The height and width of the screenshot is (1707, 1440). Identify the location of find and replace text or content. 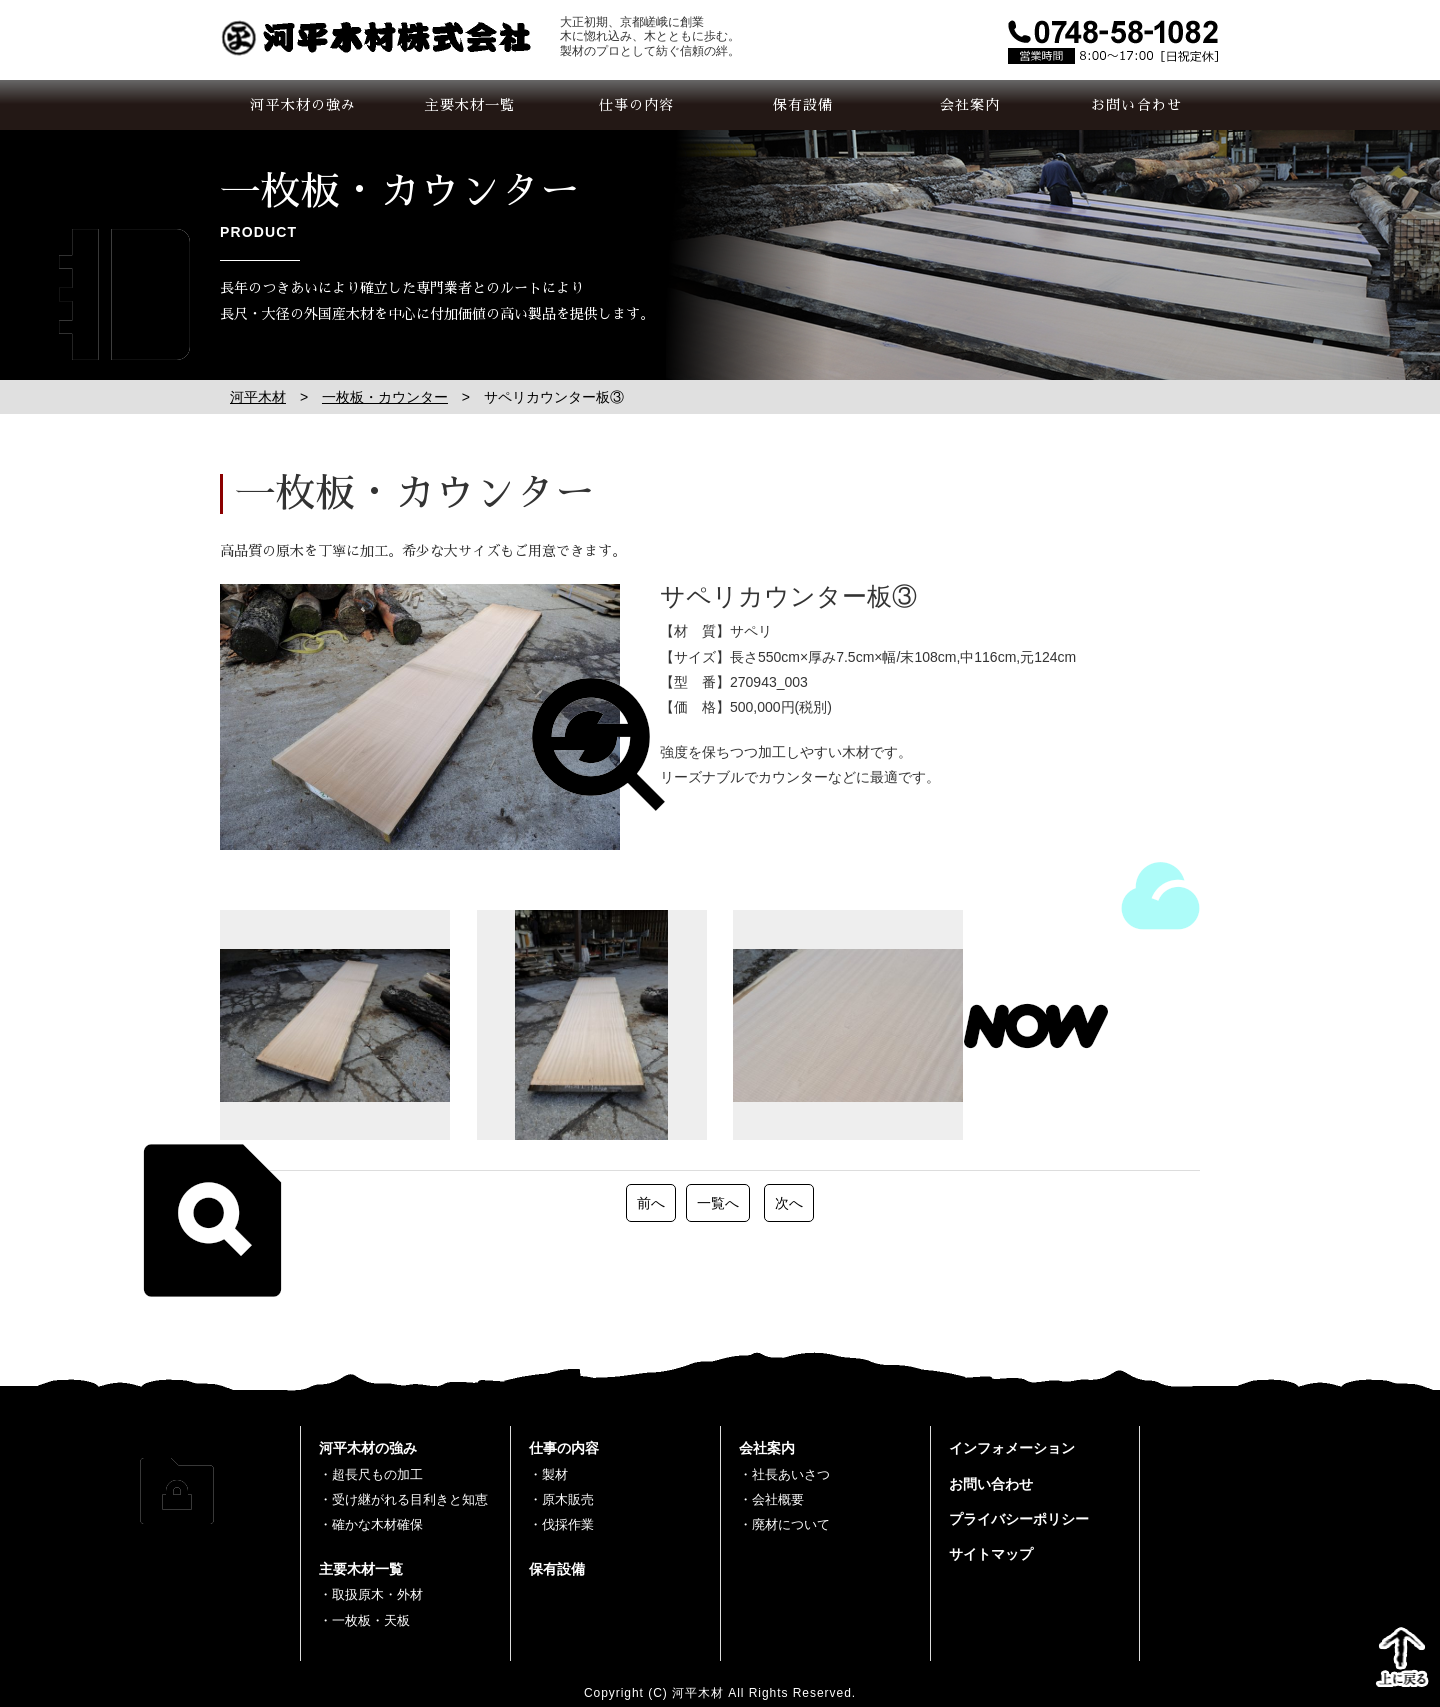
(597, 743).